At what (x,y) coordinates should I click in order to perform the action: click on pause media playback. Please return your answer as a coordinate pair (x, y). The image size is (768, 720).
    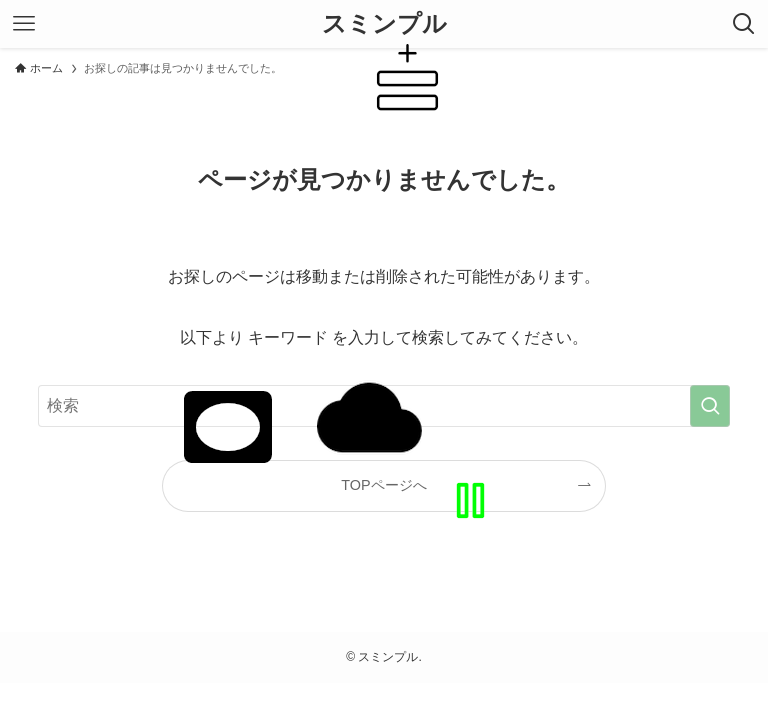
    Looking at the image, I should click on (470, 500).